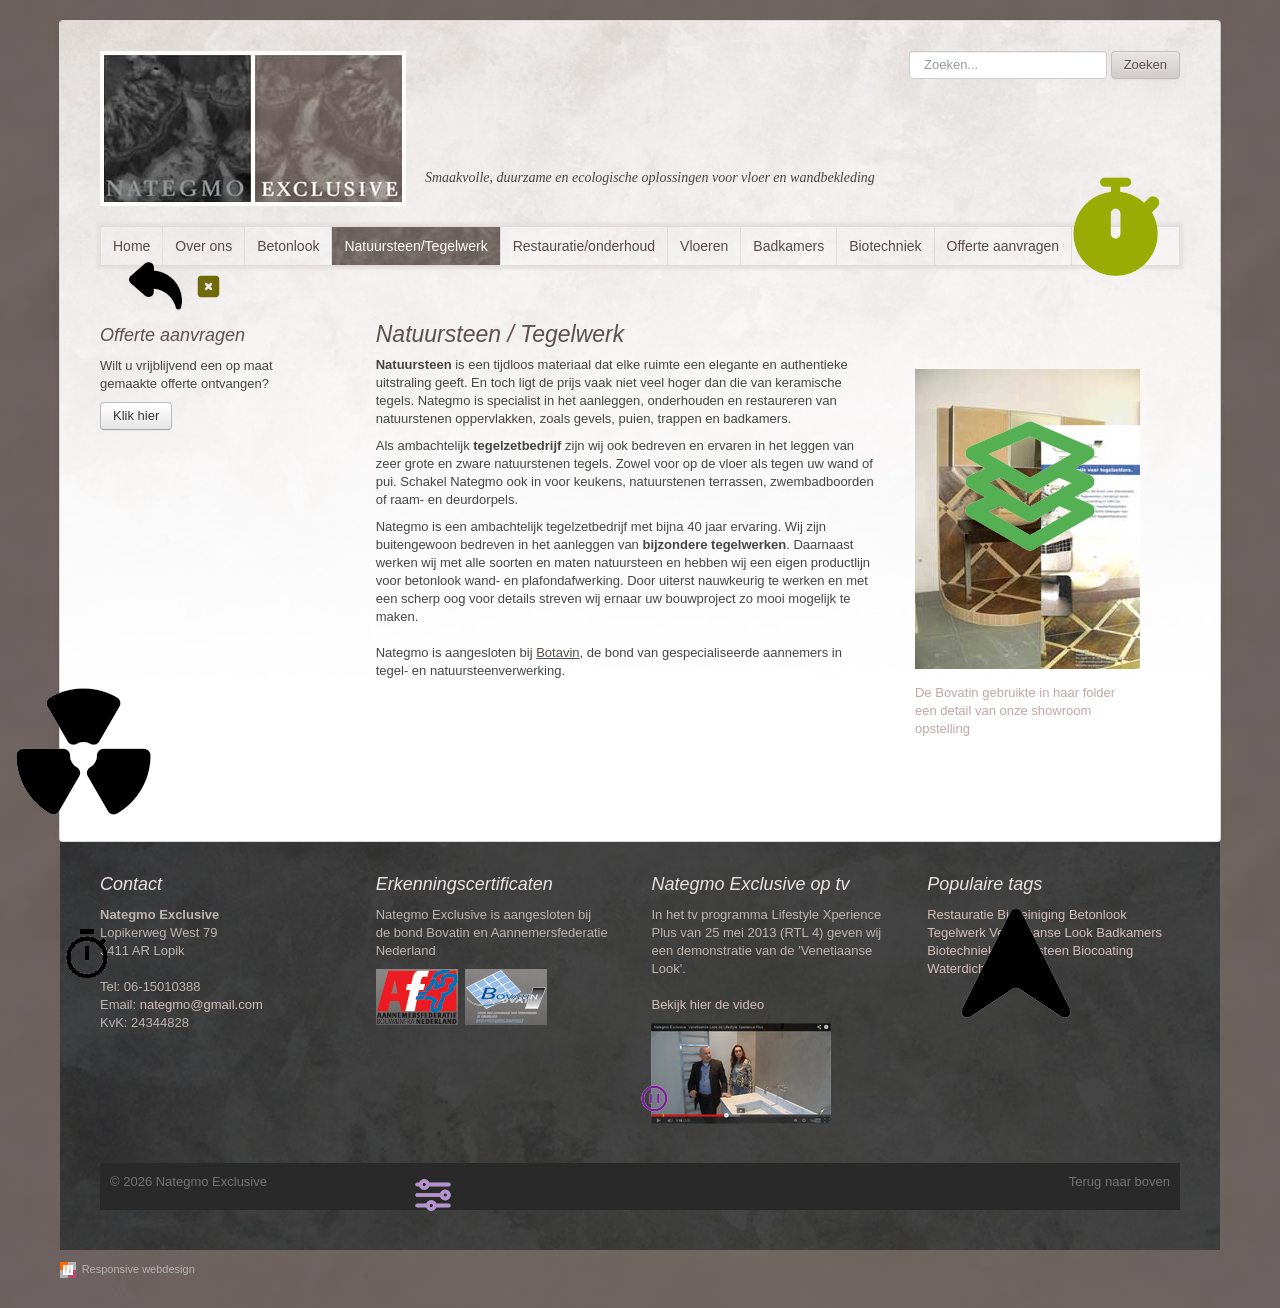  I want to click on start or stop a timer, so click(1115, 227).